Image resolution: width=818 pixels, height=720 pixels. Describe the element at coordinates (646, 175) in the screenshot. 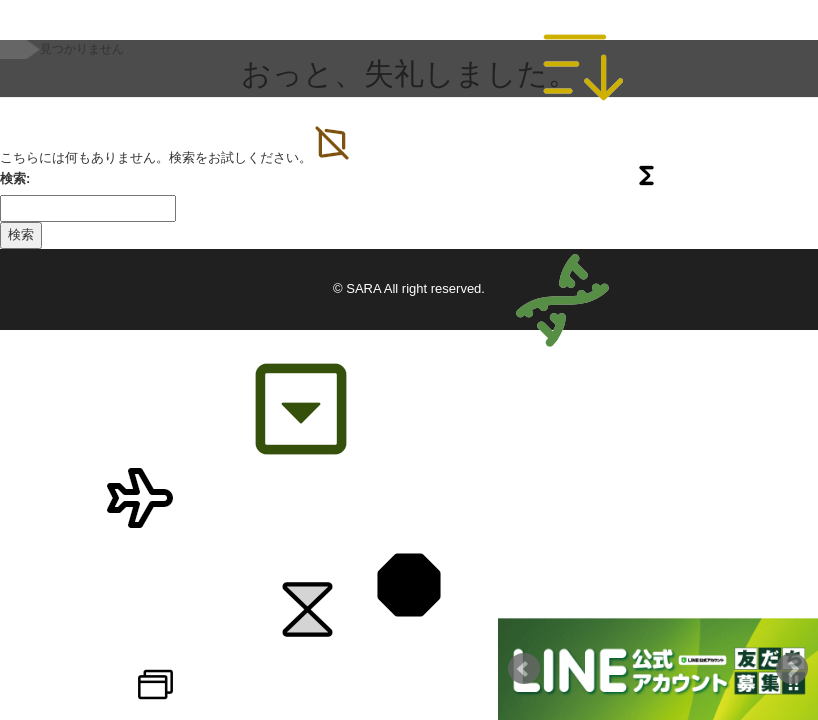

I see `insert a mathematical function or formula` at that location.